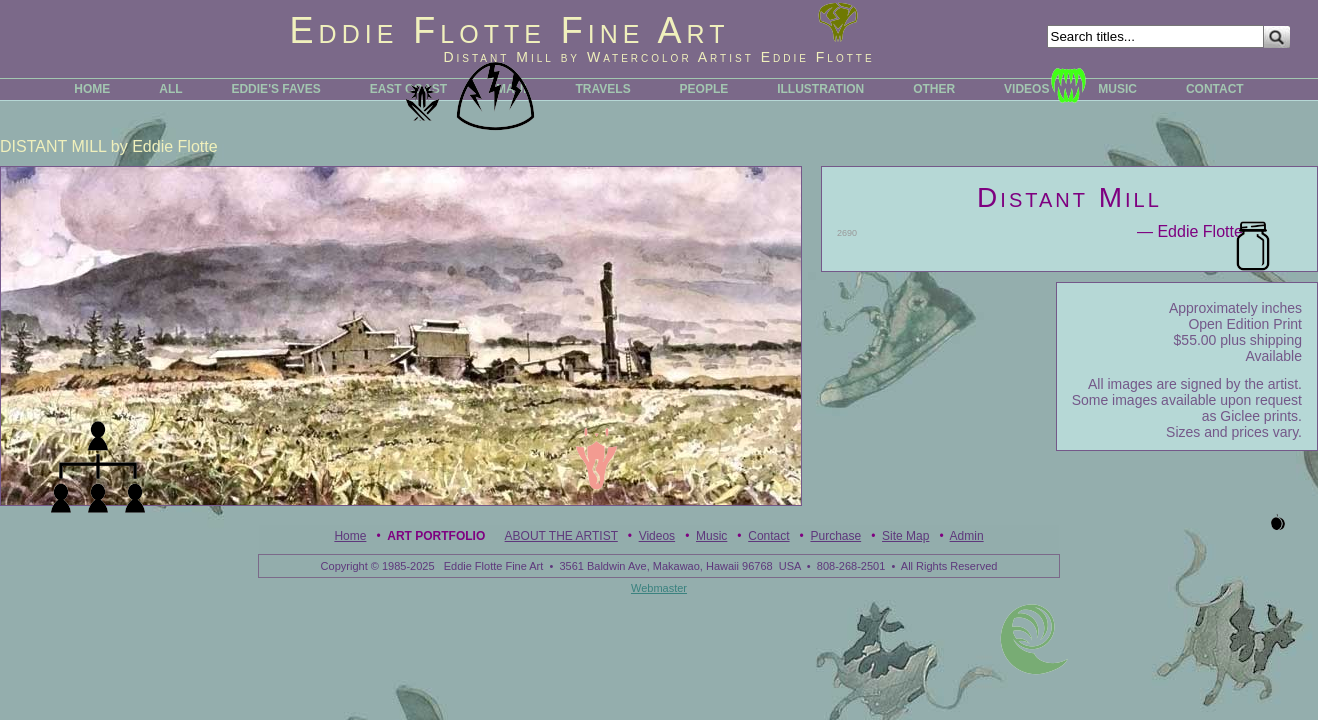 This screenshot has height=720, width=1318. Describe the element at coordinates (838, 22) in the screenshot. I see `enemy defeated or kill count indicator` at that location.